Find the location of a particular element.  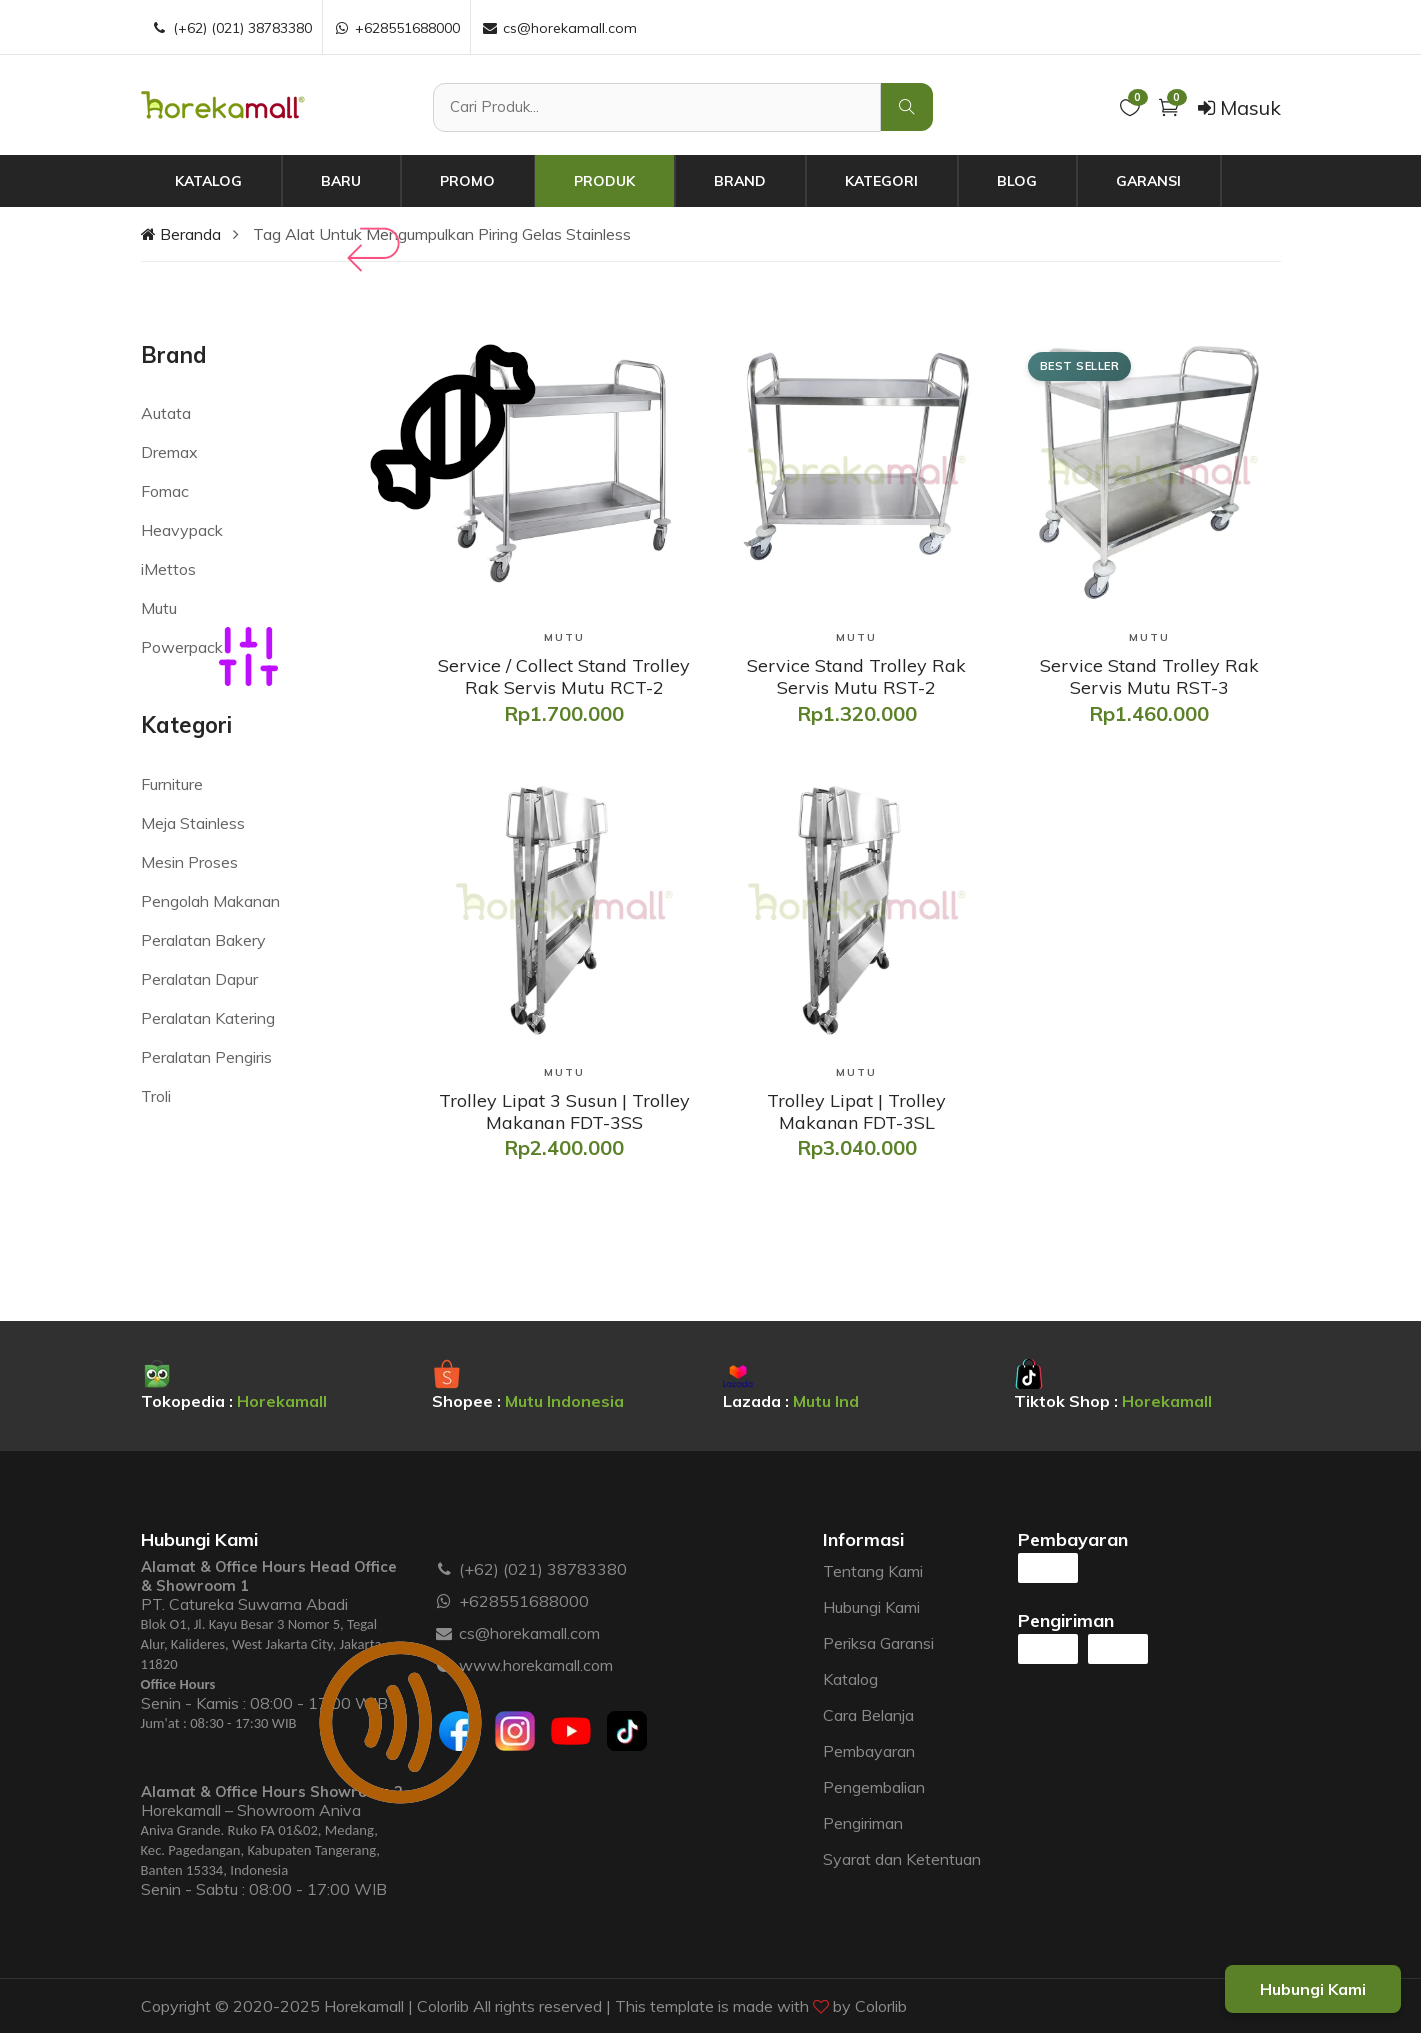

adjust settings or preferences is located at coordinates (248, 656).